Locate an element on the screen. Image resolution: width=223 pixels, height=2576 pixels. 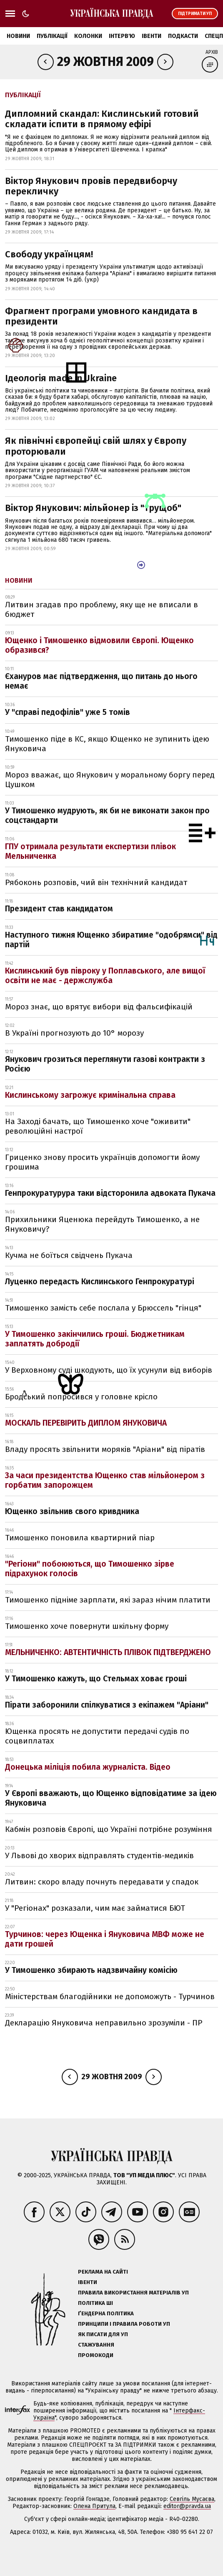
add a new item to the list is located at coordinates (202, 833).